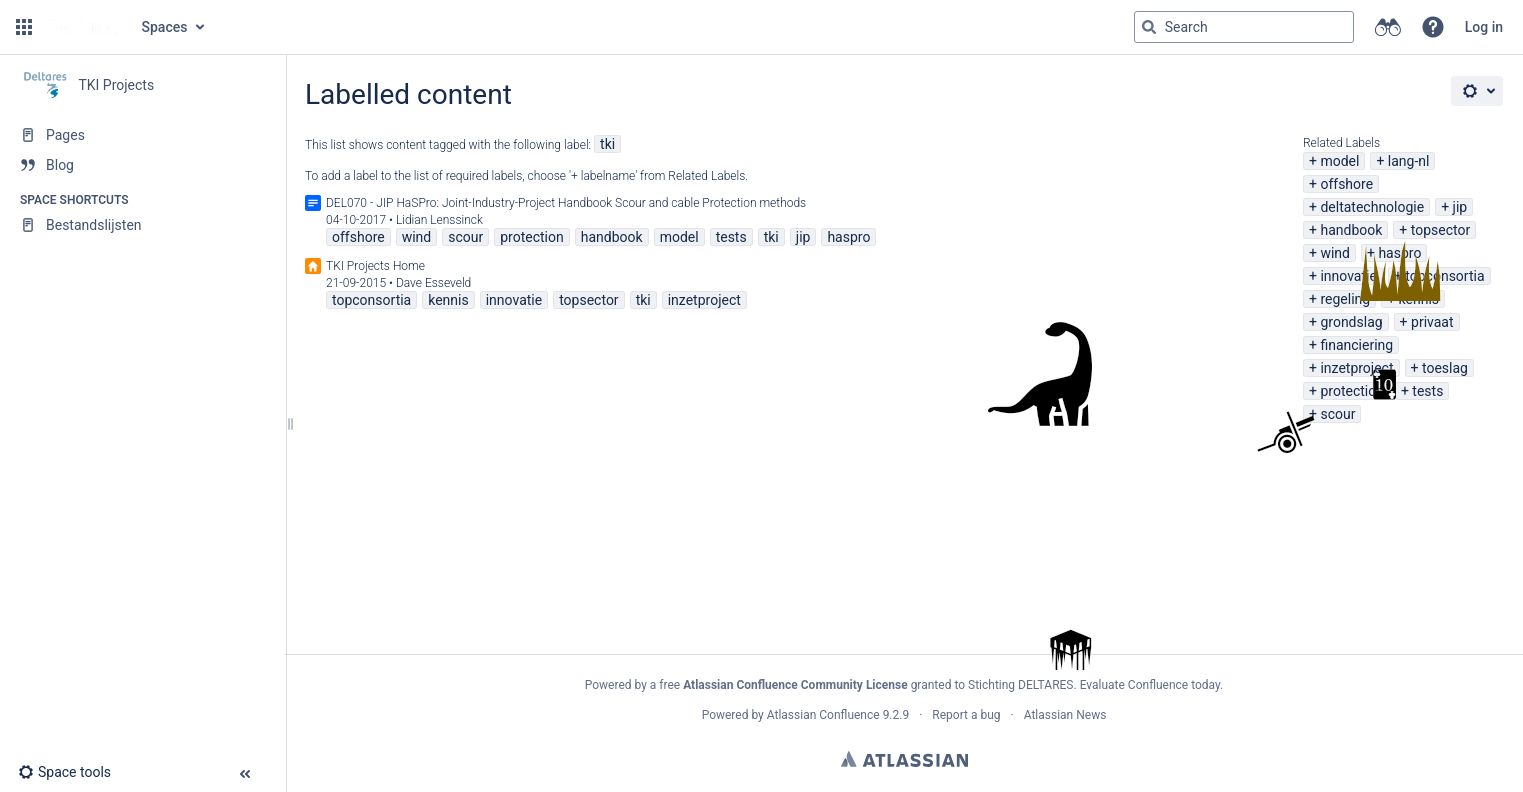 Image resolution: width=1523 pixels, height=792 pixels. What do you see at coordinates (1384, 384) in the screenshot?
I see `ten of clubs playing card` at bounding box center [1384, 384].